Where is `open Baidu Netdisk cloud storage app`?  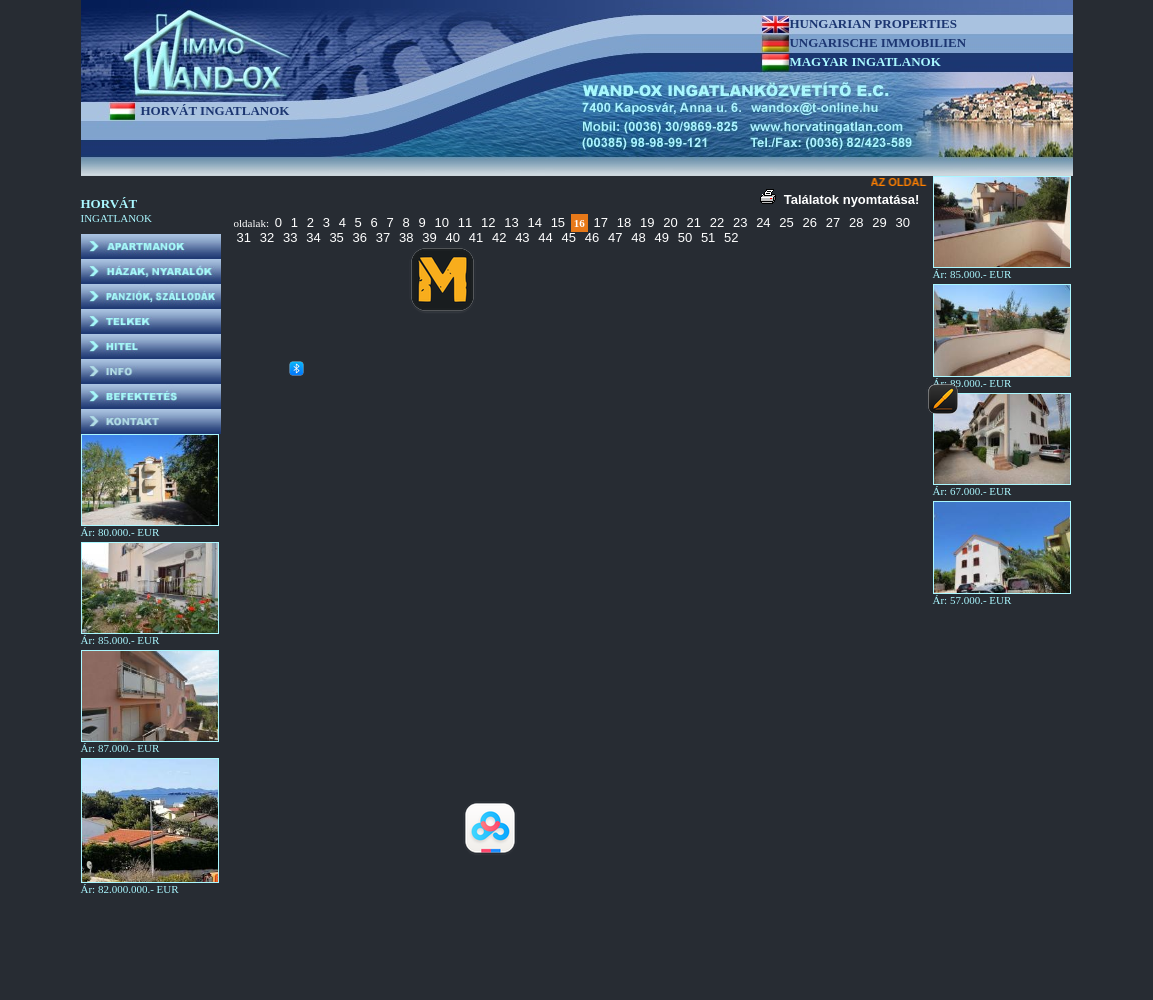
open Baidu Netdisk cloud storage app is located at coordinates (490, 828).